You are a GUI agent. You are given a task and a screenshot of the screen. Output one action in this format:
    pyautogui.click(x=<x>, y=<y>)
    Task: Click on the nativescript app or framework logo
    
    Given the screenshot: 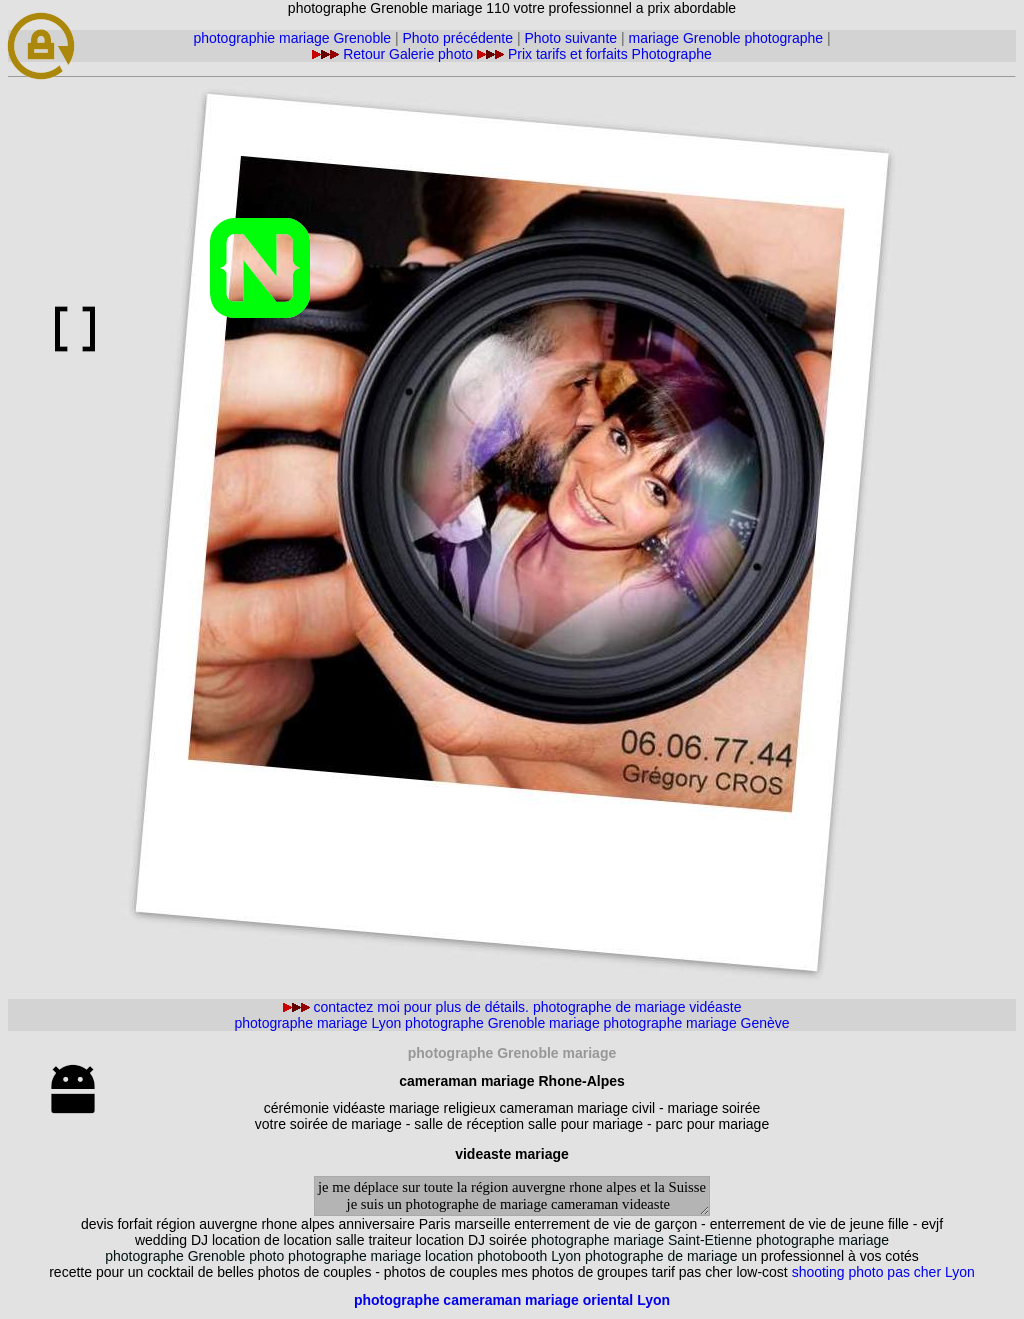 What is the action you would take?
    pyautogui.click(x=260, y=268)
    